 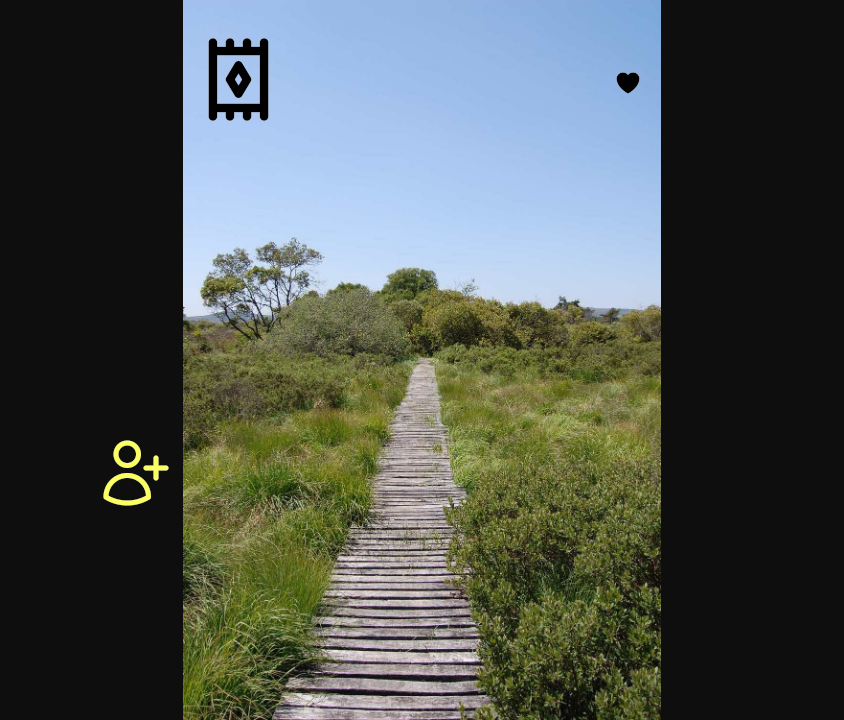 I want to click on view or manage home decor items, so click(x=238, y=79).